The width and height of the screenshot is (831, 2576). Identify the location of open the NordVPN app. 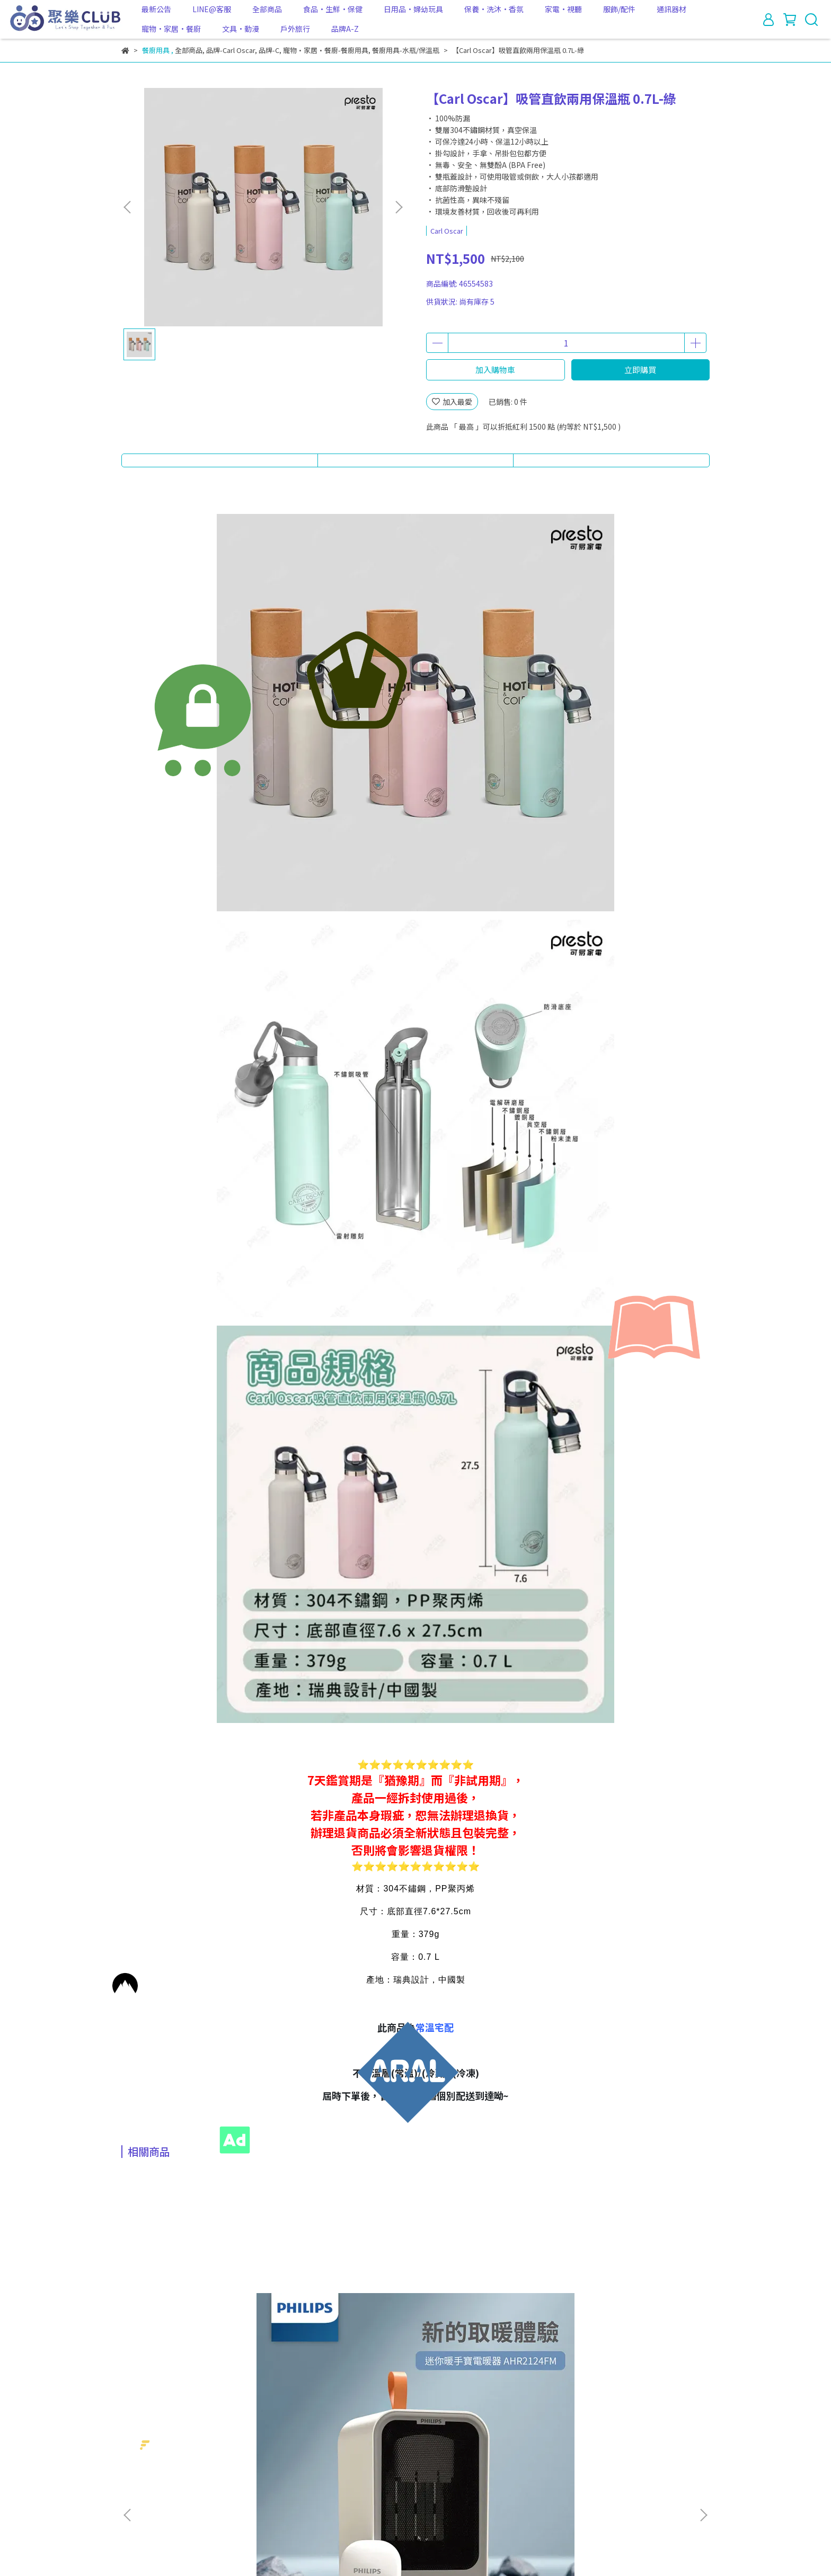
(125, 1983).